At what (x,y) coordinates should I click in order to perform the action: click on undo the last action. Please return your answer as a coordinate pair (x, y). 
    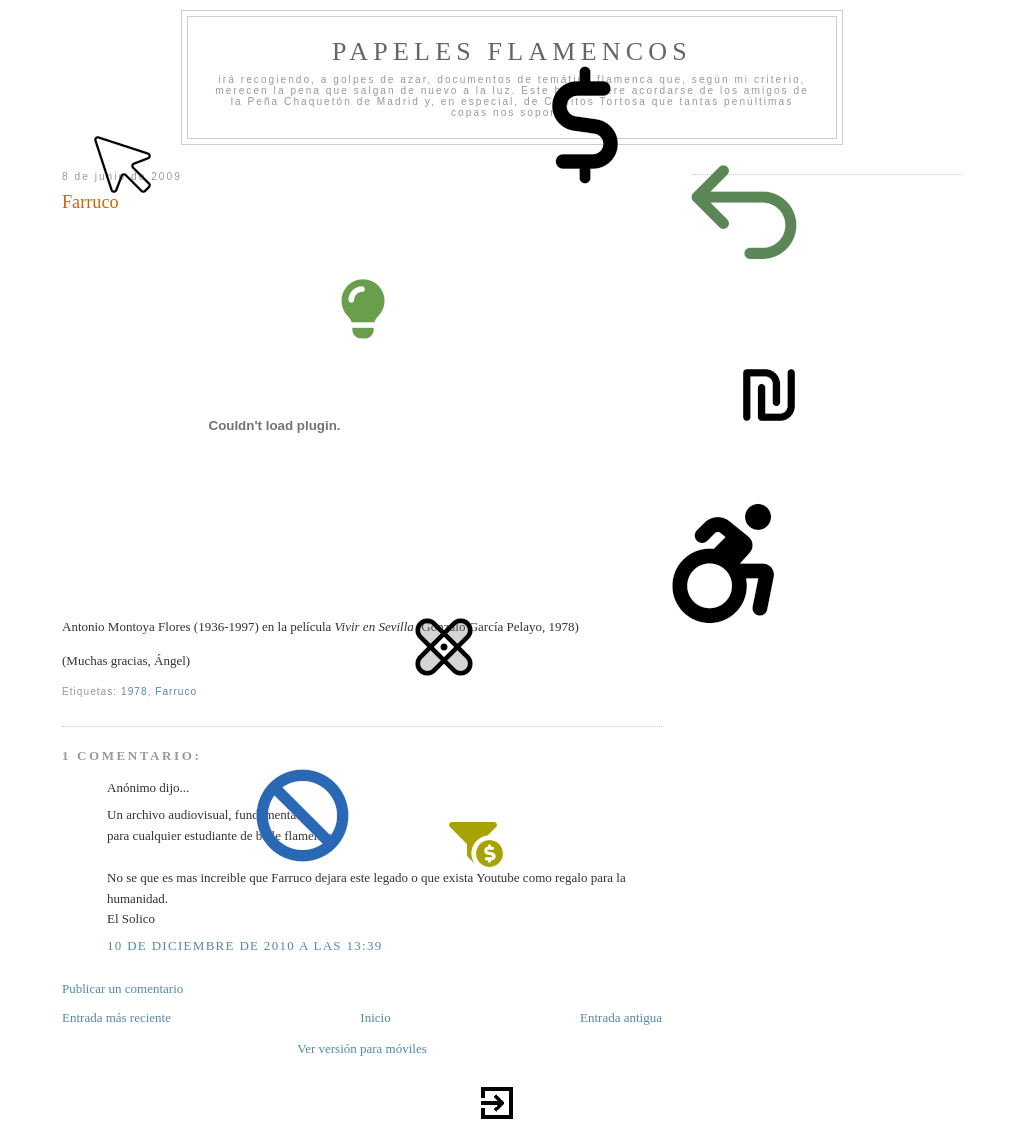
    Looking at the image, I should click on (744, 214).